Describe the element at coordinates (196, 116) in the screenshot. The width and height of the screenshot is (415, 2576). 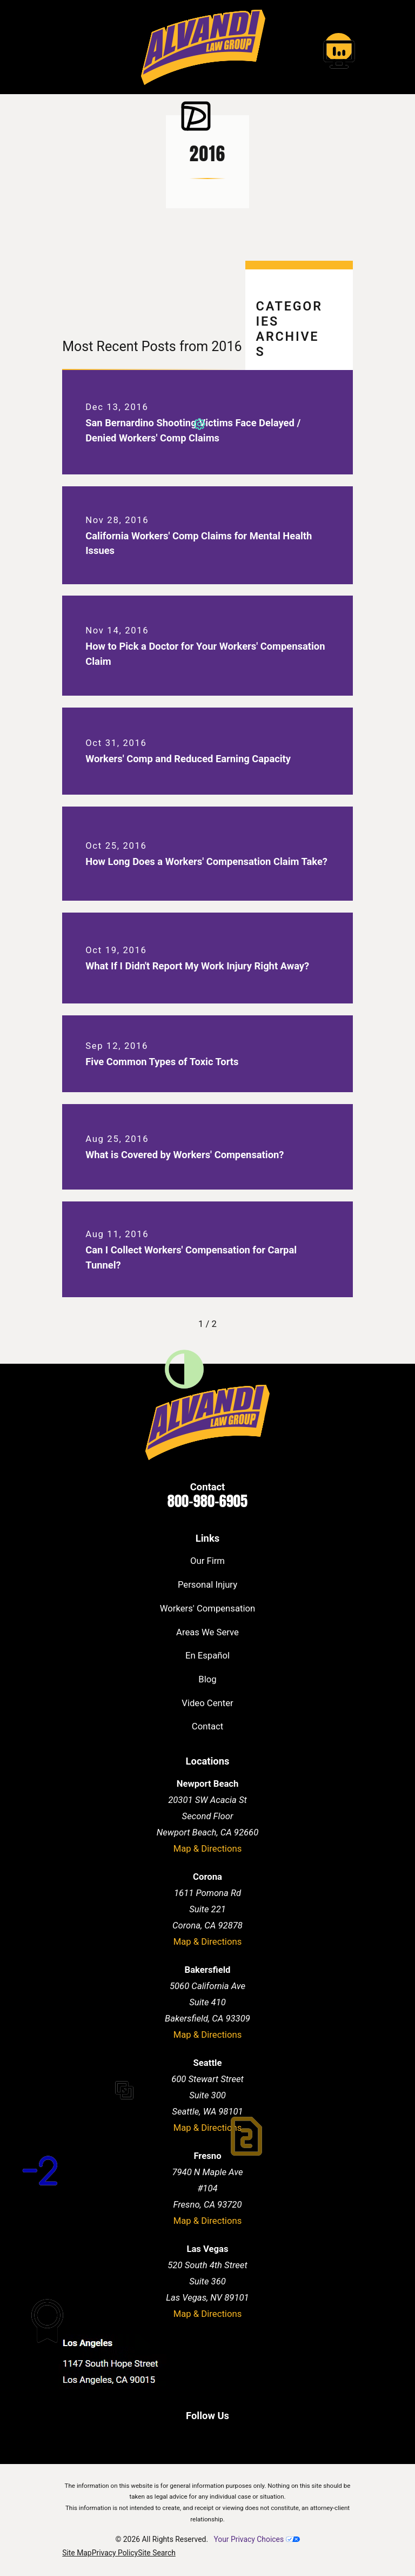
I see `pay with paypay` at that location.